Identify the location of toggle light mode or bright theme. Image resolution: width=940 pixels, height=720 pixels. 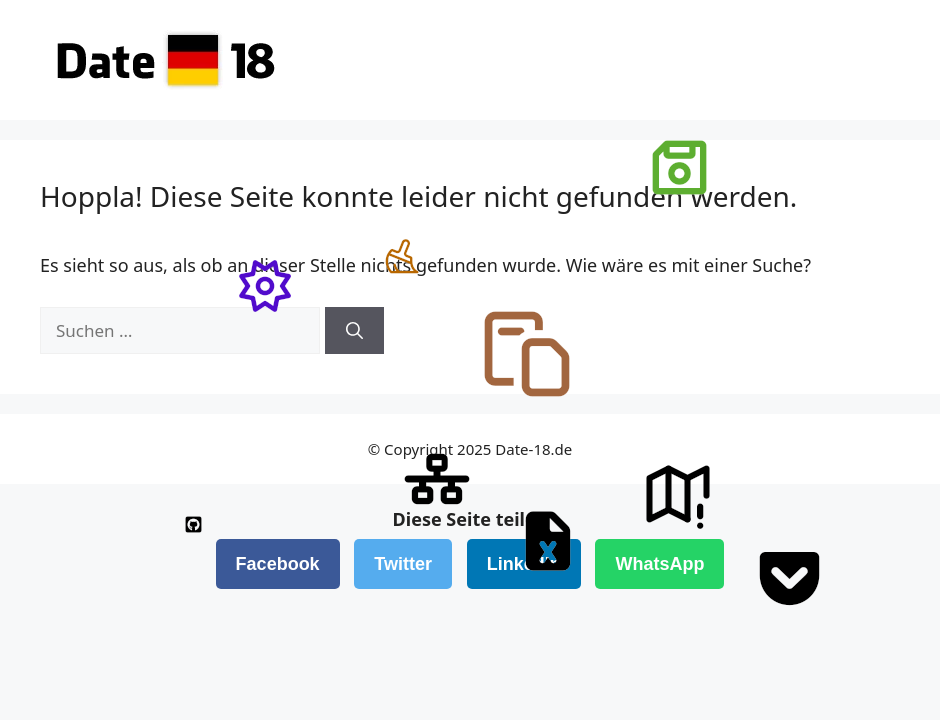
(265, 286).